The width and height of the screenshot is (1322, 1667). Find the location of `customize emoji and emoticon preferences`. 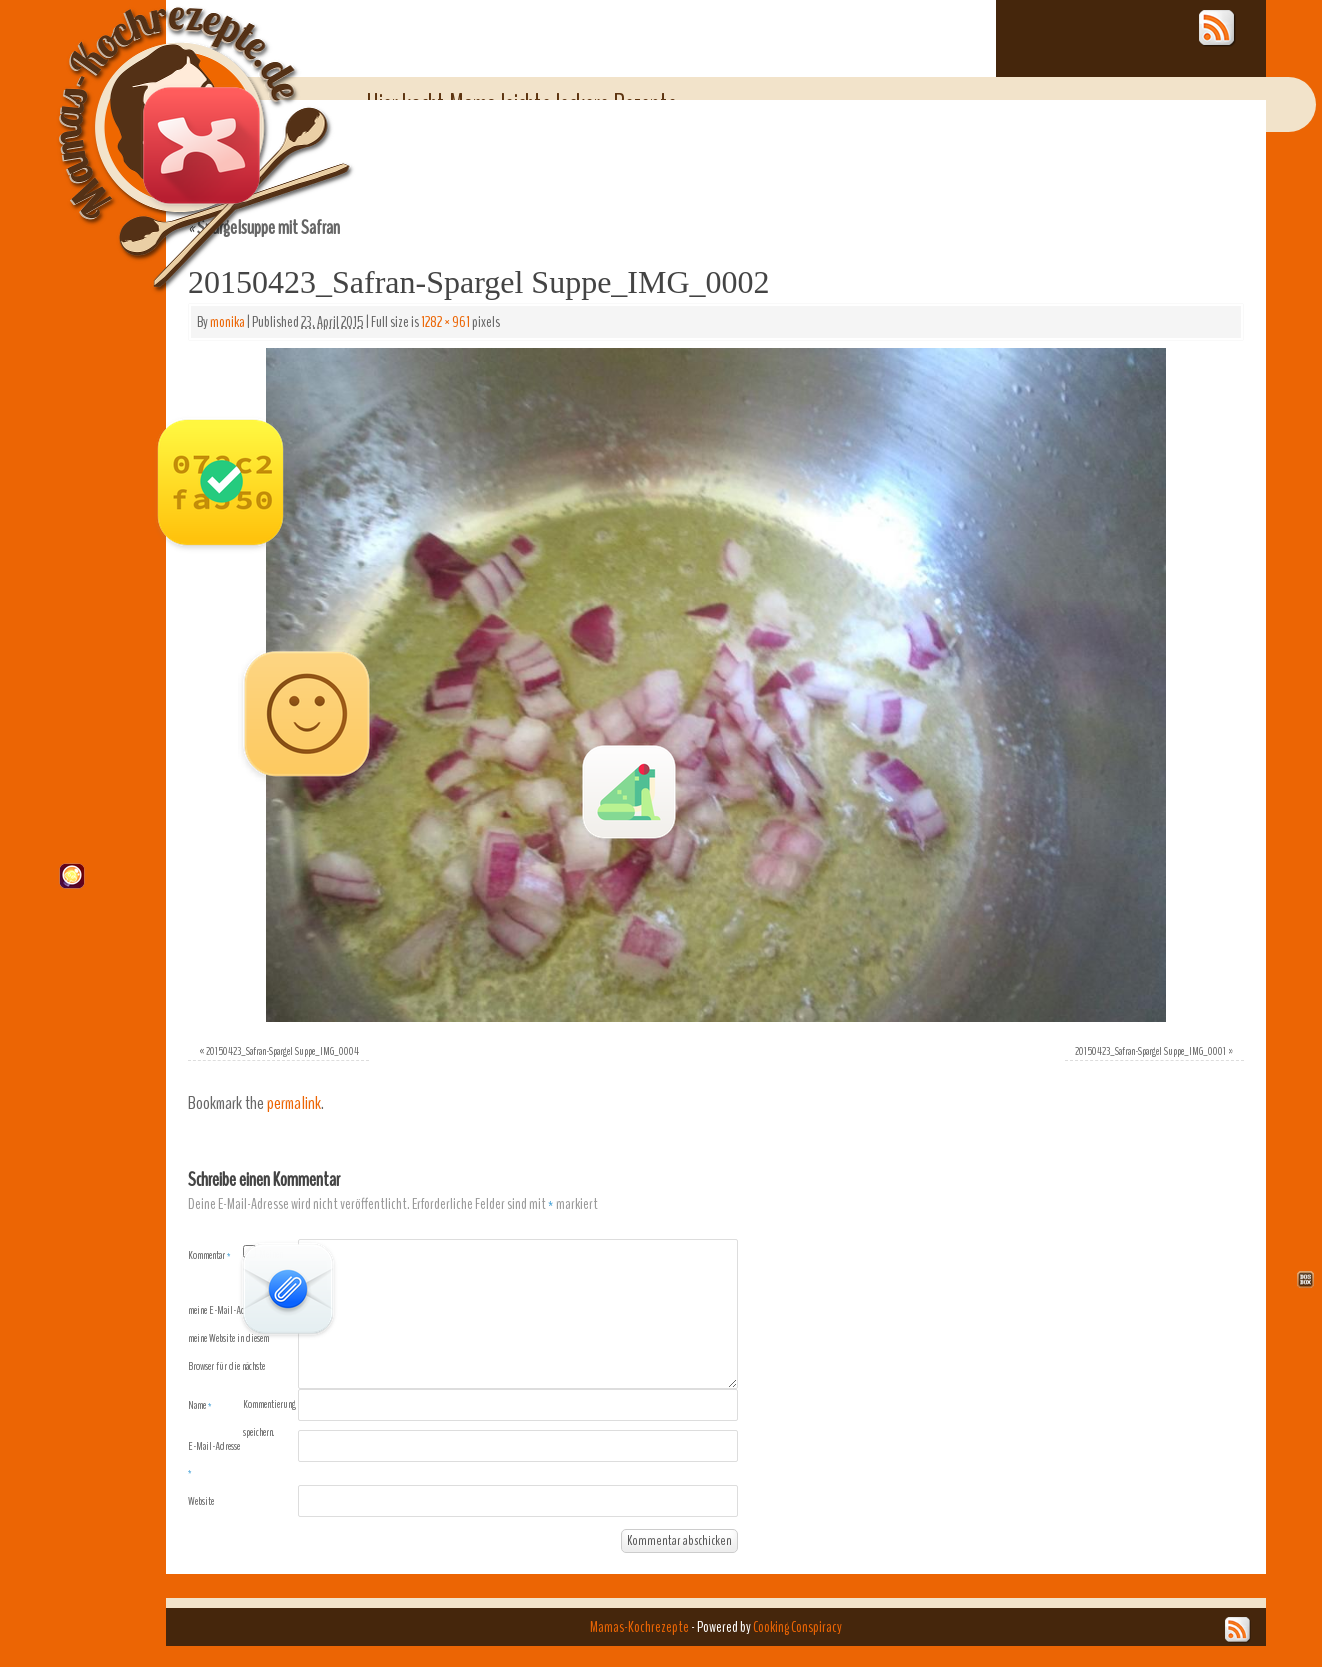

customize emoji and emoticon preferences is located at coordinates (307, 716).